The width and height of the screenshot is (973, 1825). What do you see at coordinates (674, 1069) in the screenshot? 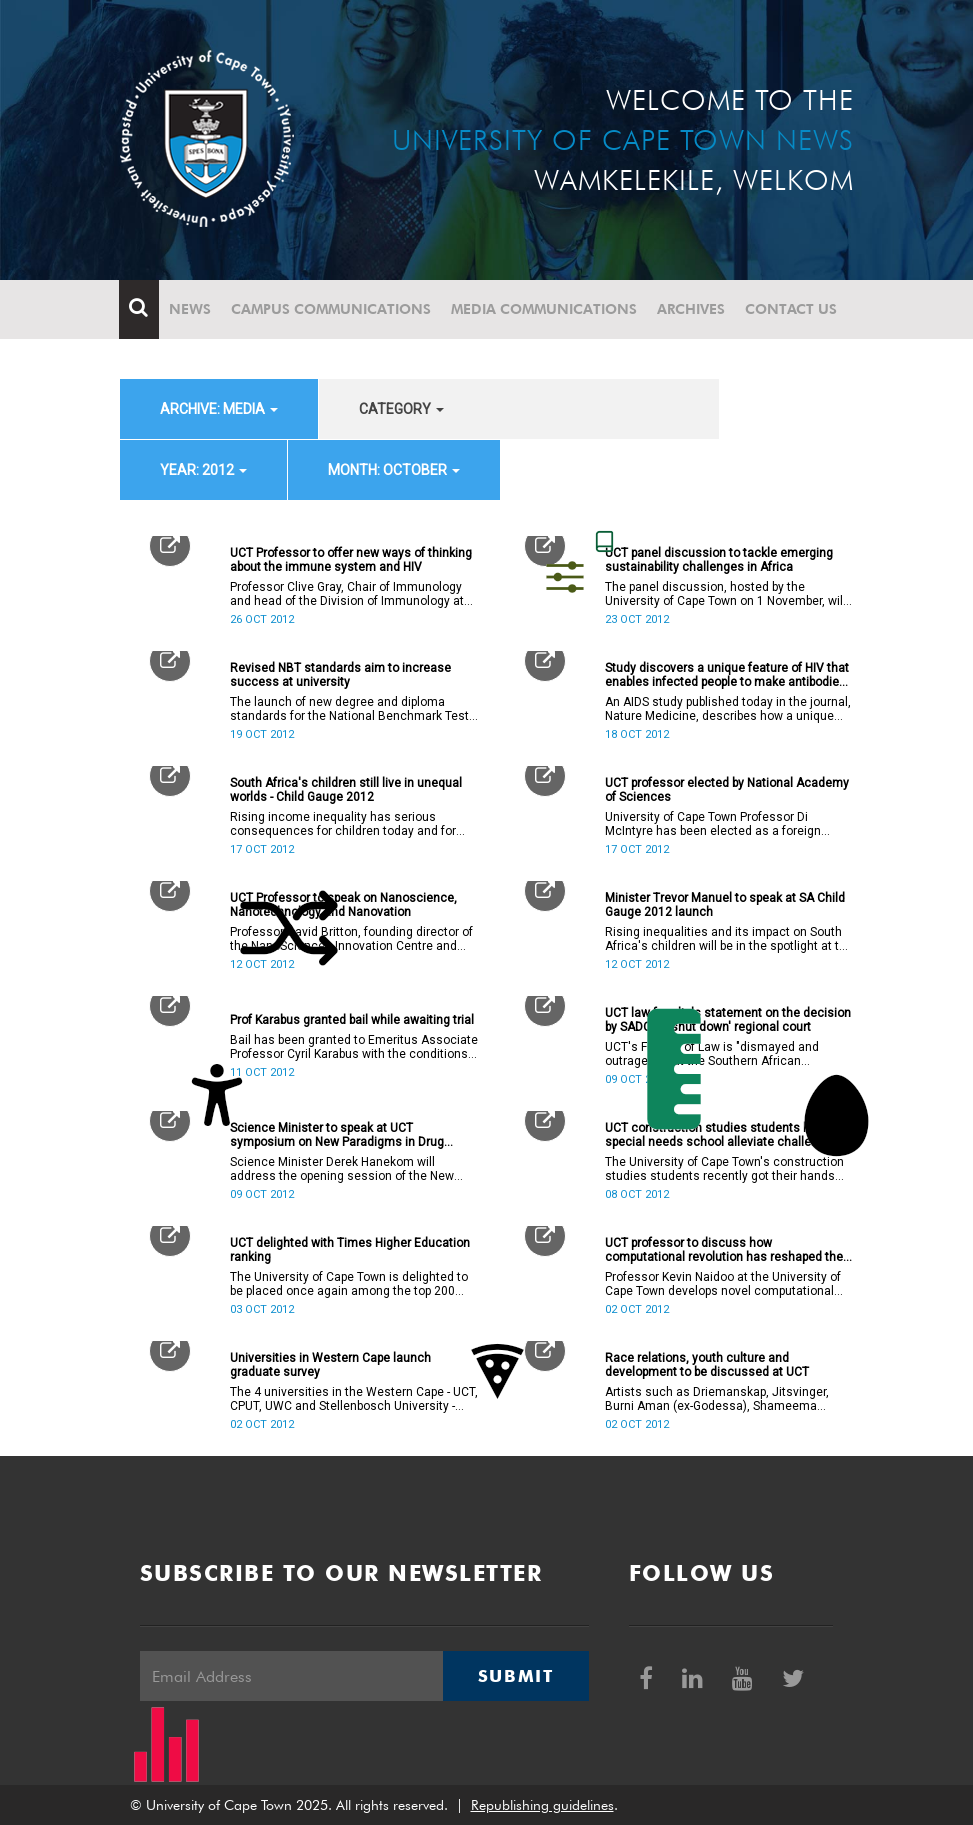
I see `measure vertical height or length` at bounding box center [674, 1069].